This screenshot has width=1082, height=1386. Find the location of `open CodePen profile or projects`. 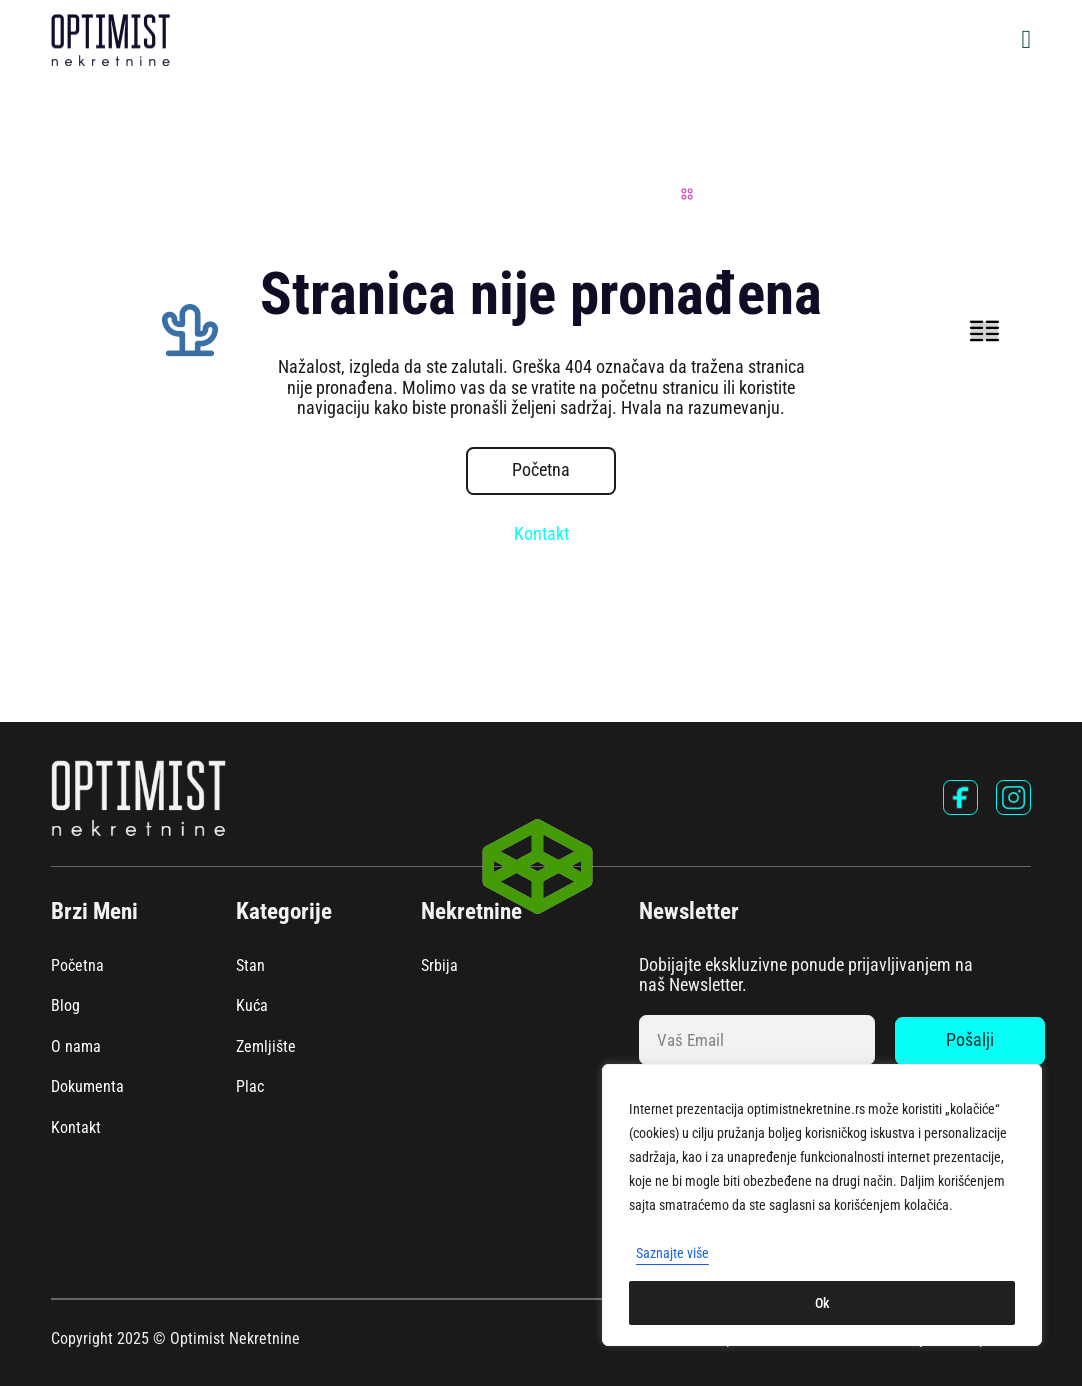

open CodePen profile or projects is located at coordinates (537, 866).